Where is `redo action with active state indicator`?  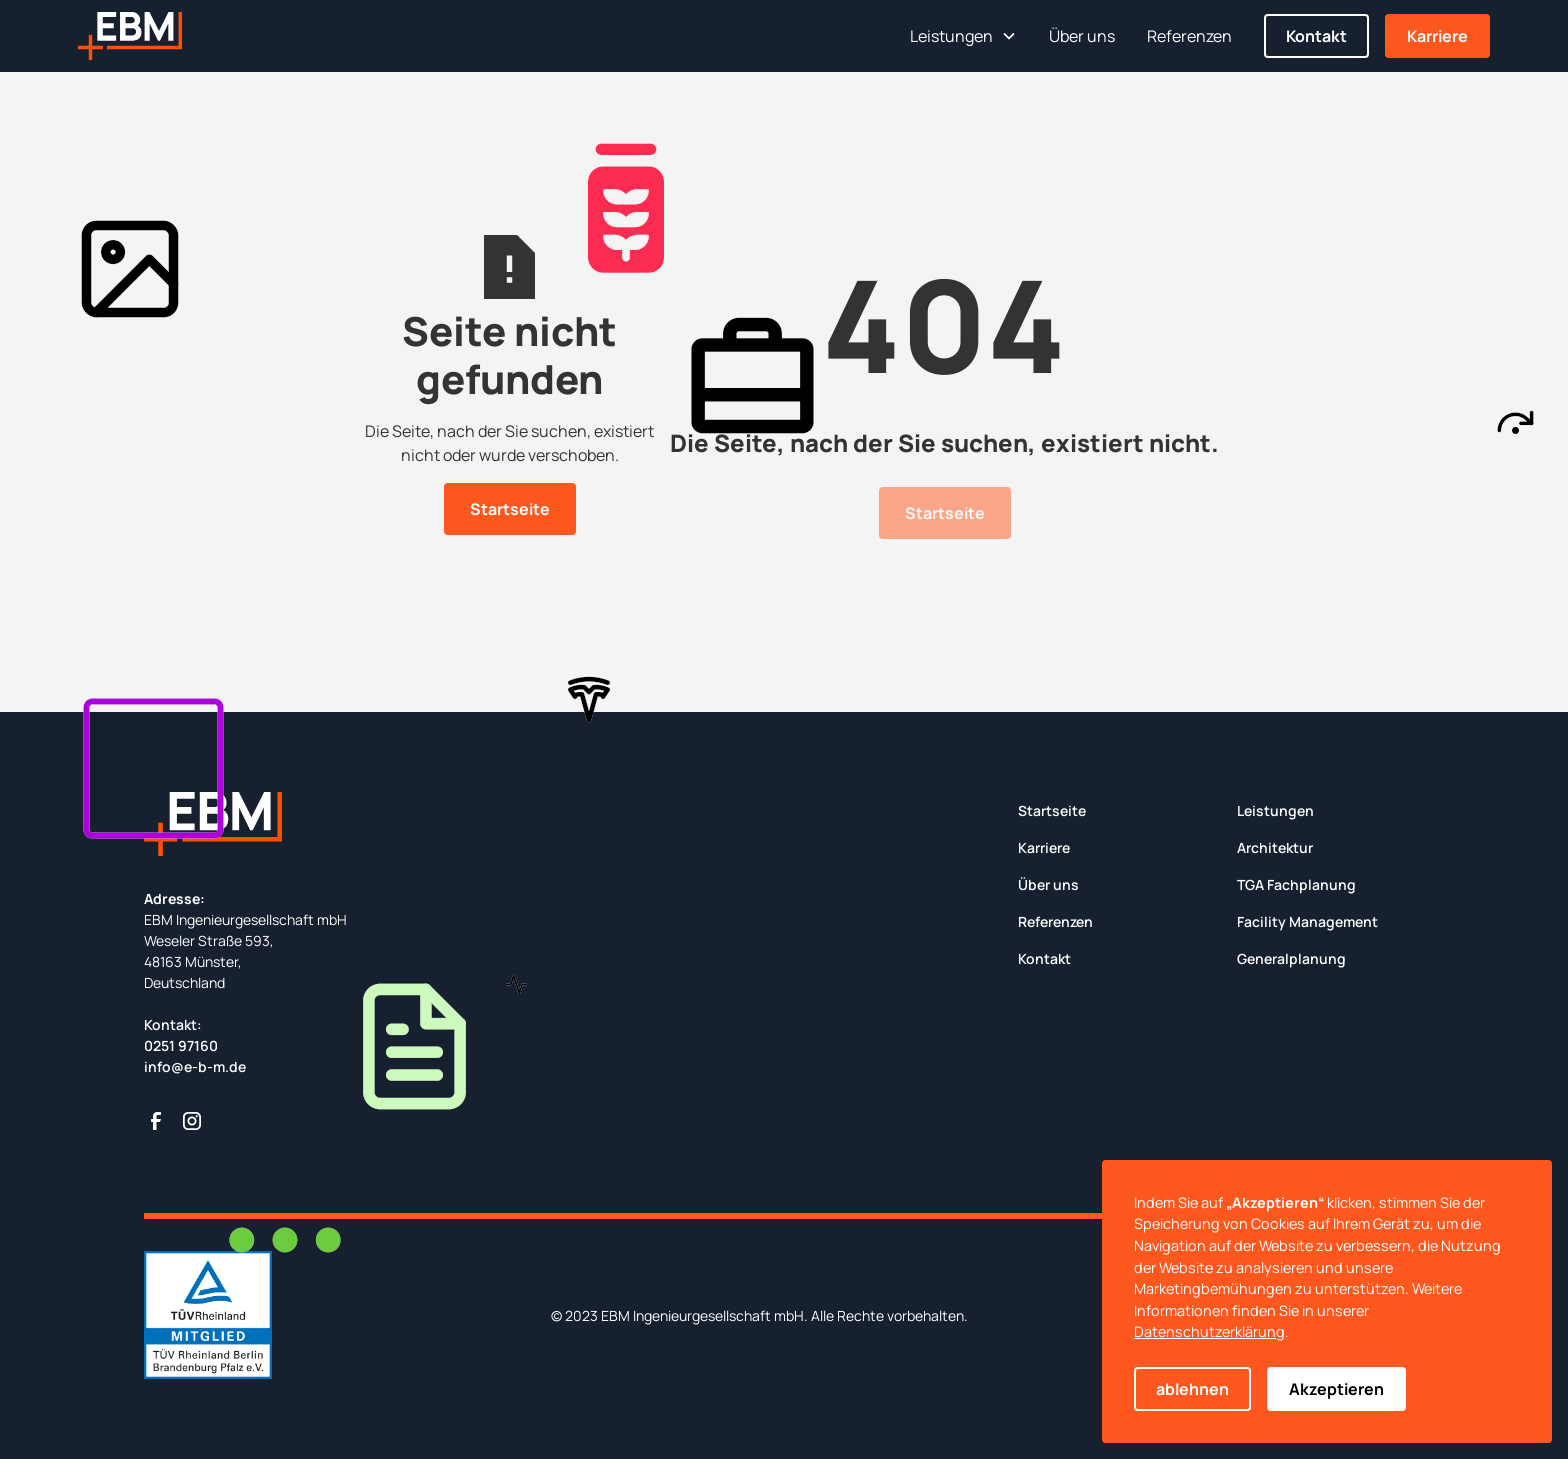 redo action with active state indicator is located at coordinates (1515, 421).